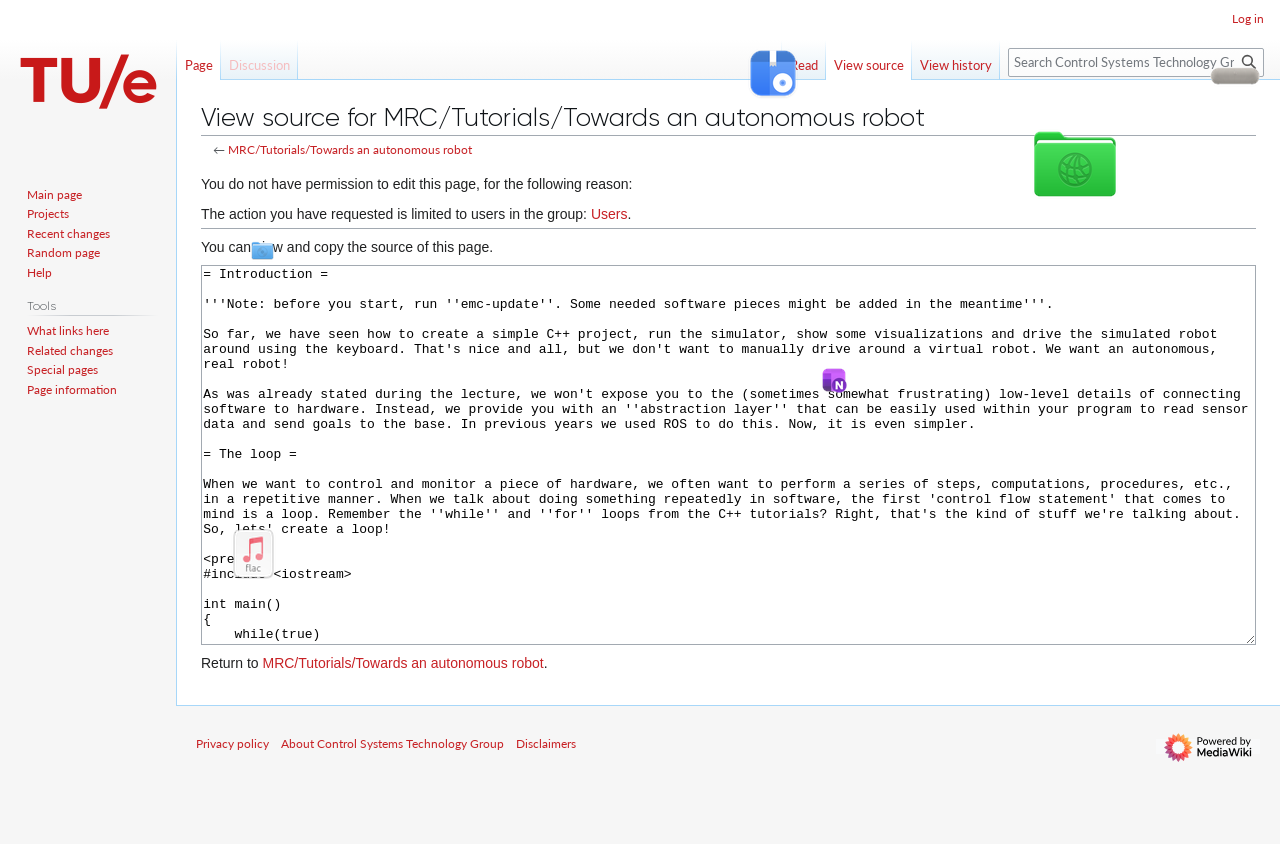 The width and height of the screenshot is (1280, 844). What do you see at coordinates (1235, 76) in the screenshot?
I see `bluetooth speaker device detected` at bounding box center [1235, 76].